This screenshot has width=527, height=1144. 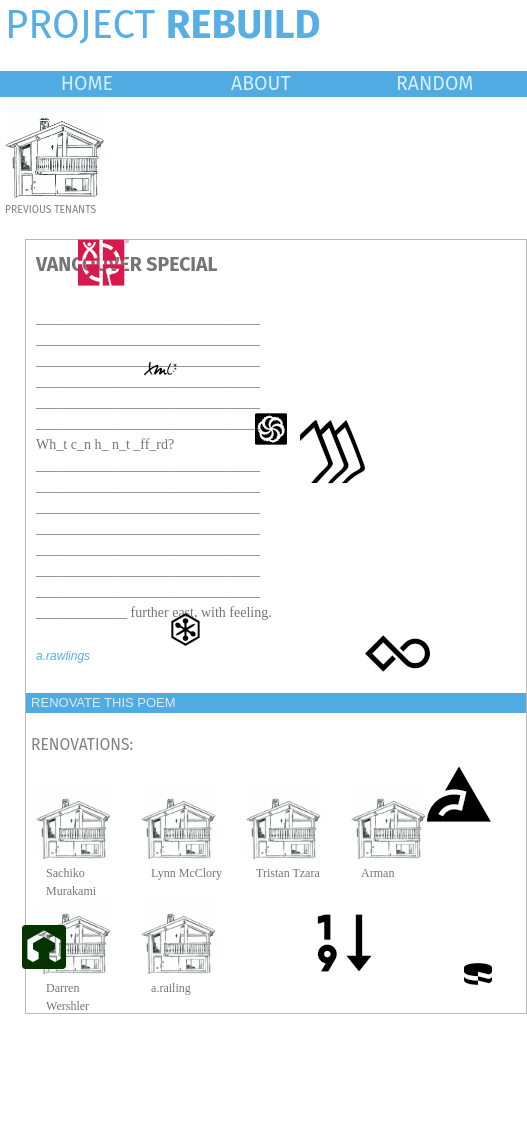 I want to click on open LMMS digital audio workstation, so click(x=44, y=947).